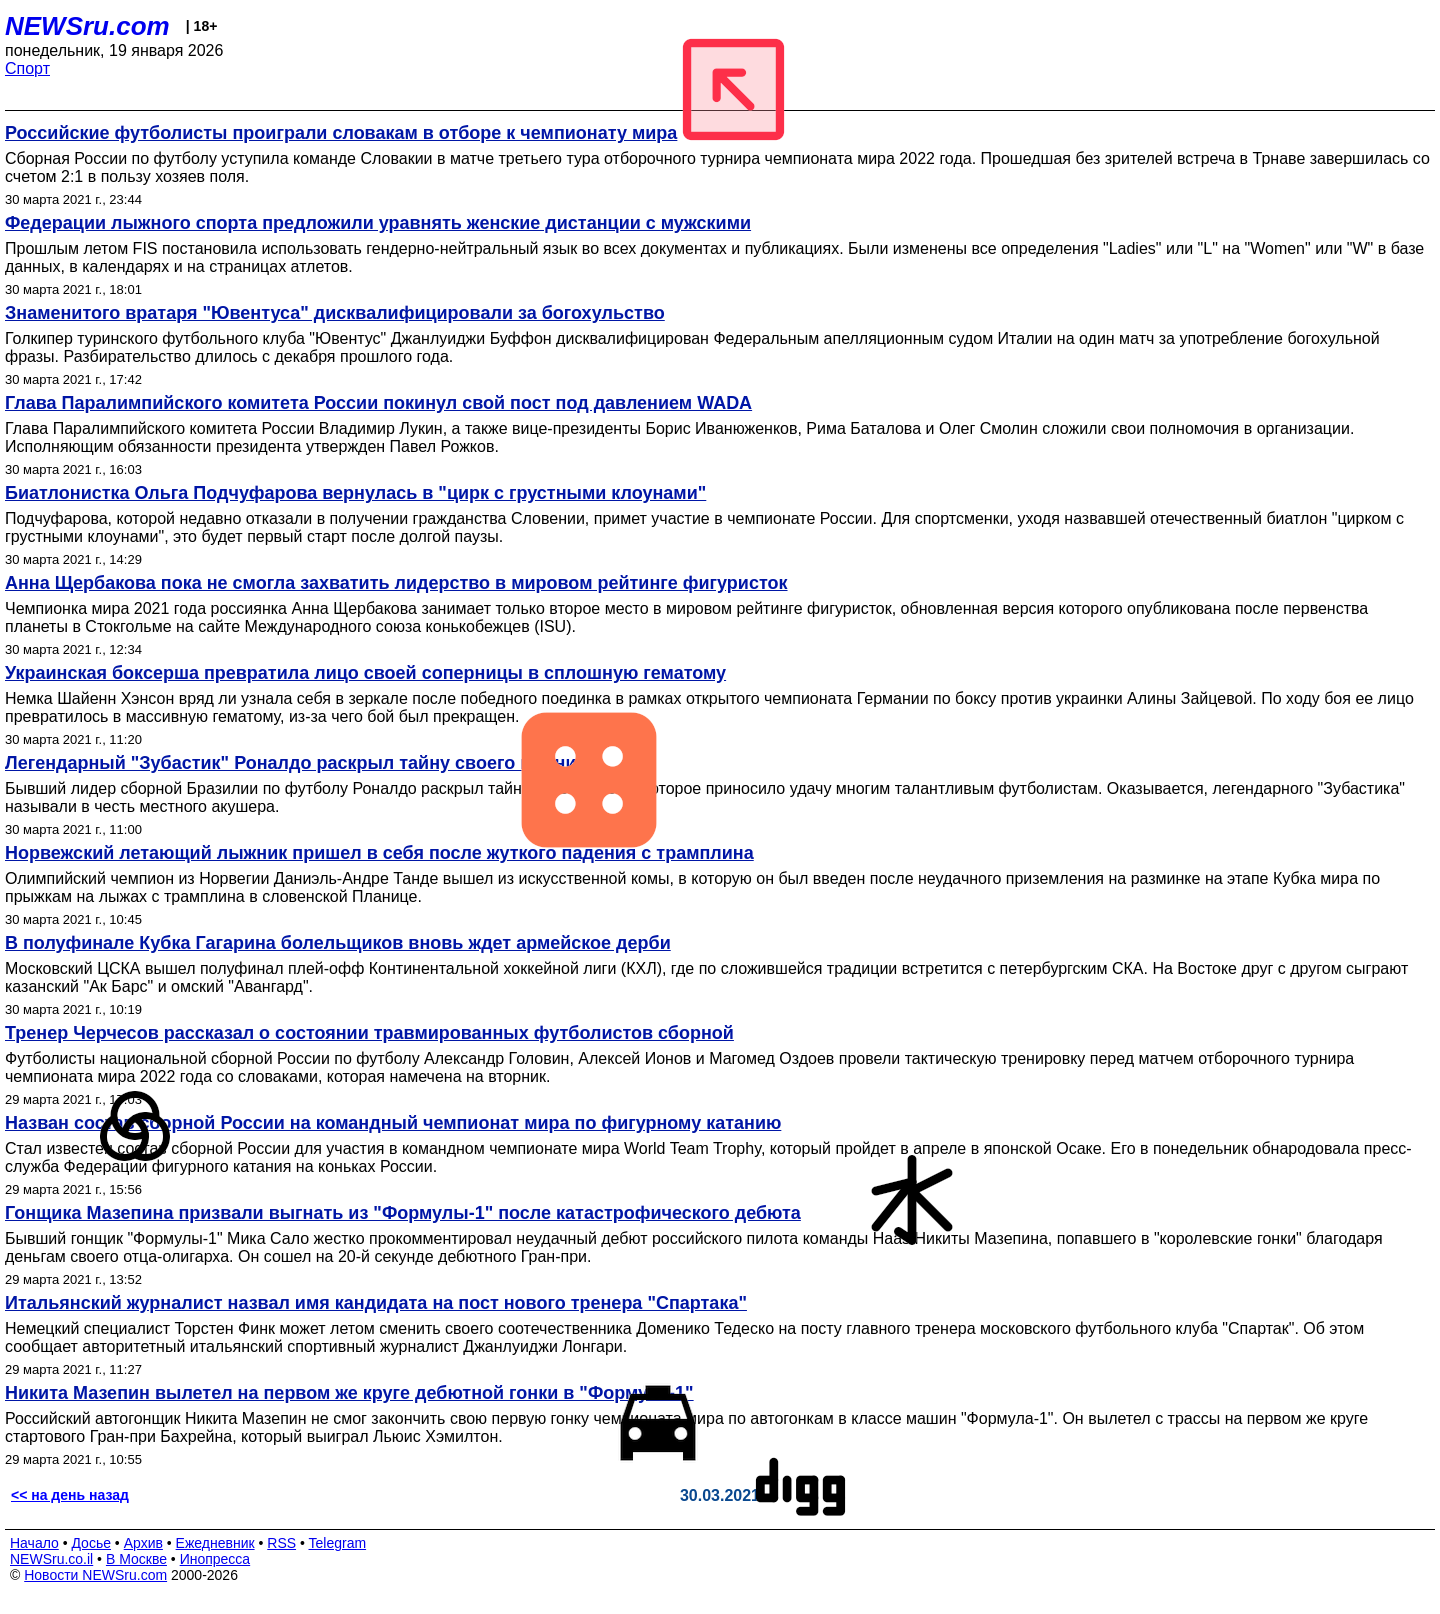 Image resolution: width=1440 pixels, height=1614 pixels. What do you see at coordinates (912, 1200) in the screenshot?
I see `access confucianism or chinese philosophy content` at bounding box center [912, 1200].